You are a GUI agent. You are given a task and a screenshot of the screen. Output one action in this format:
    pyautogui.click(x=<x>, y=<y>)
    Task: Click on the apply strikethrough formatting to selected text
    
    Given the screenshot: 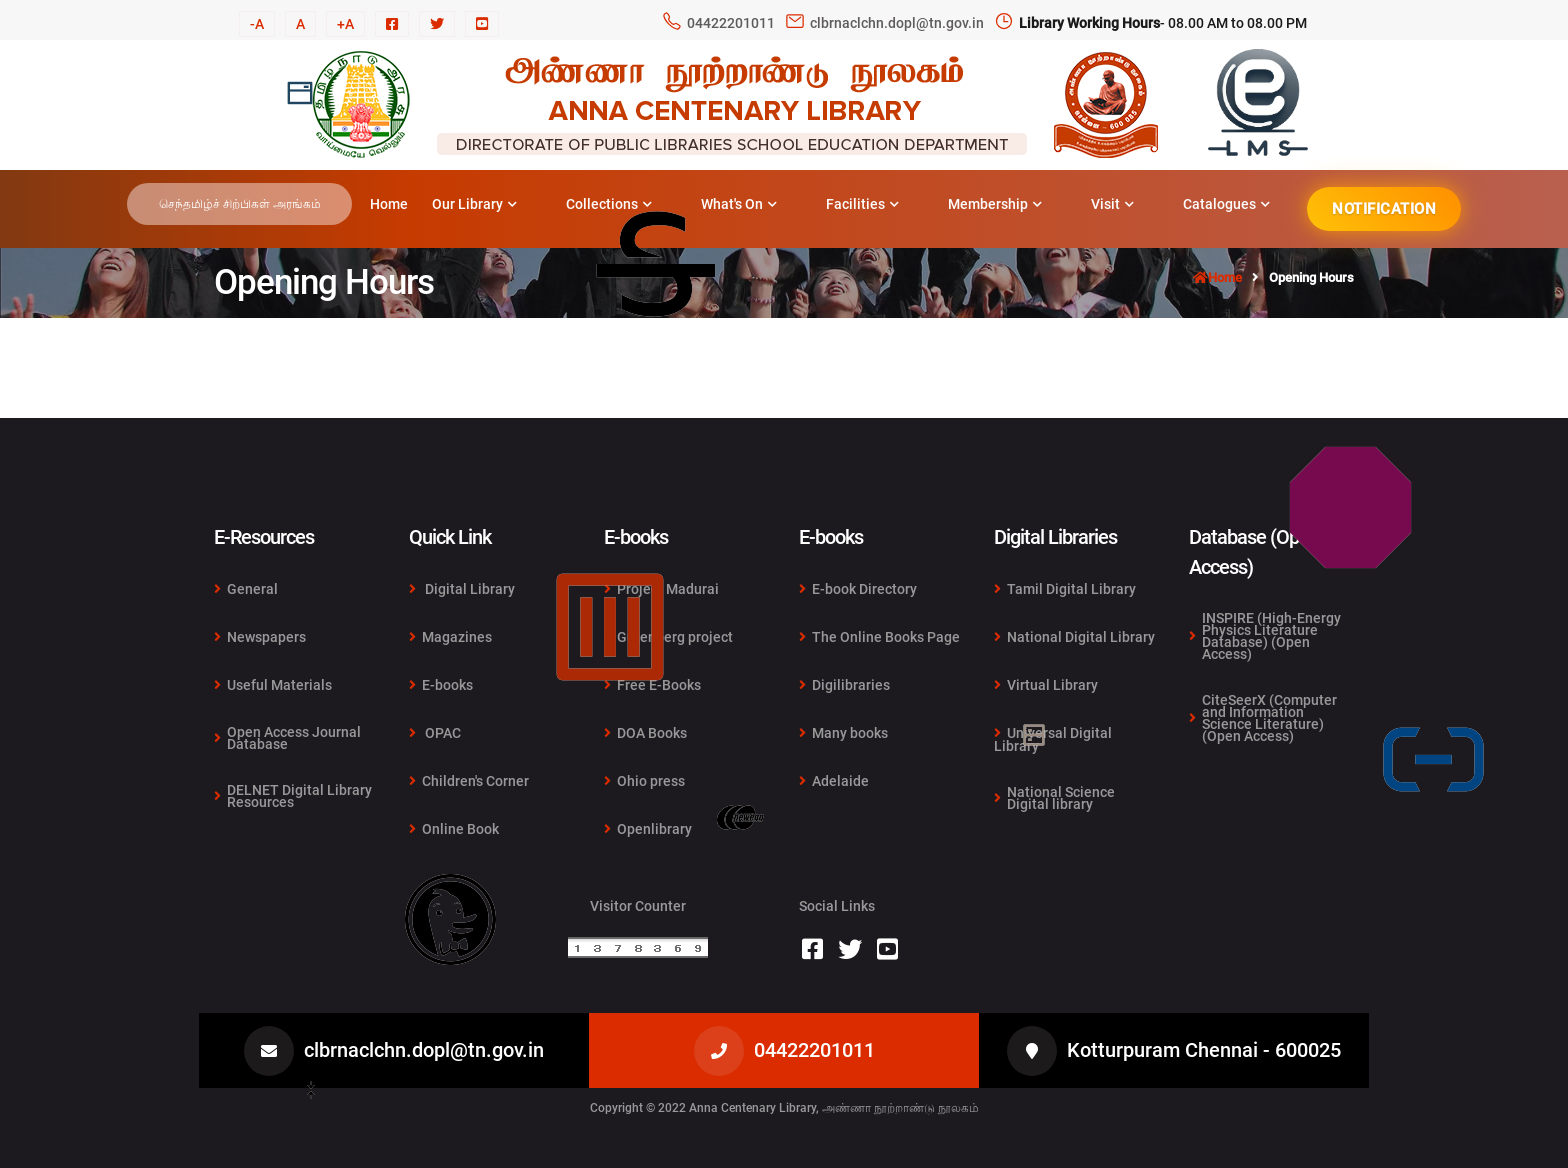 What is the action you would take?
    pyautogui.click(x=656, y=264)
    